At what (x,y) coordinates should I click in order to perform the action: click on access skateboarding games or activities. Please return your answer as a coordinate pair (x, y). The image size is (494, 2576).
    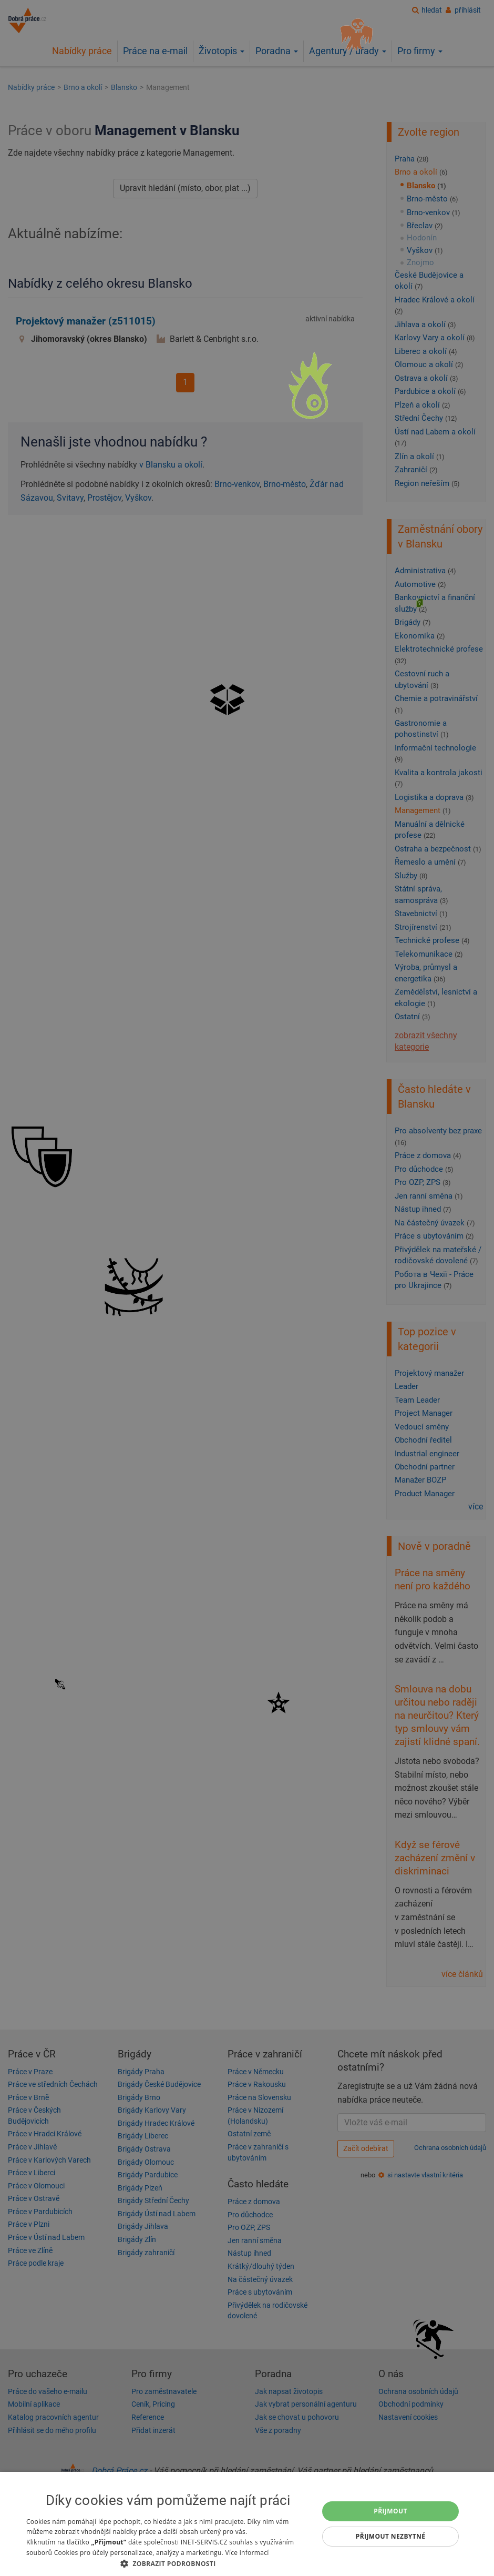
    Looking at the image, I should click on (434, 2339).